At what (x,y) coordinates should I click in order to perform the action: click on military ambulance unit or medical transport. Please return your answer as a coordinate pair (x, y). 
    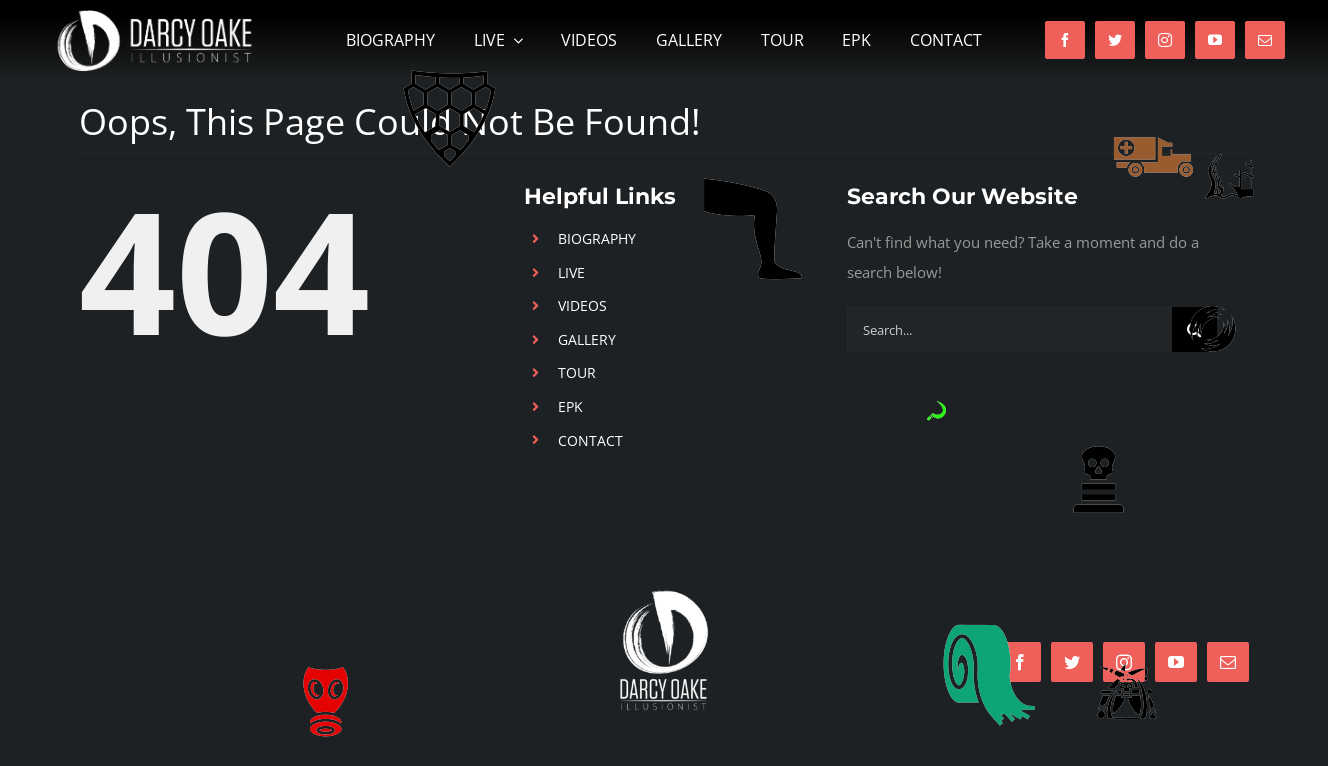
    Looking at the image, I should click on (1153, 156).